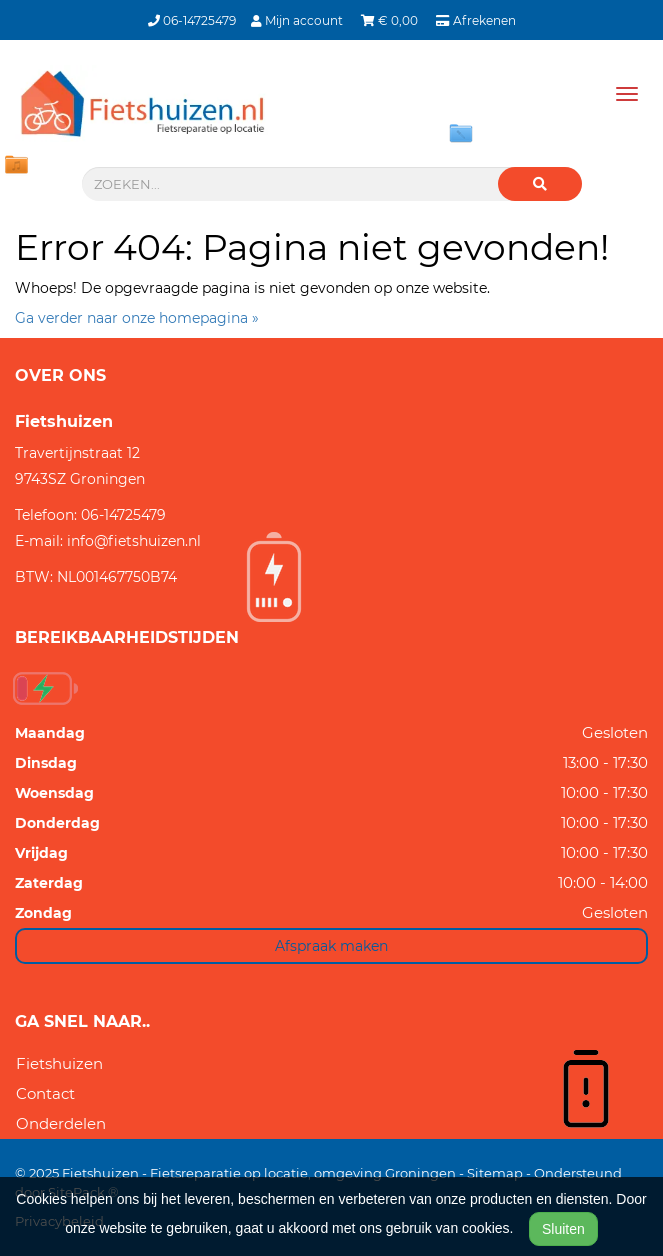 Image resolution: width=663 pixels, height=1256 pixels. What do you see at coordinates (274, 577) in the screenshot?
I see `battery connected to uninterruptible power supply (UPS)` at bounding box center [274, 577].